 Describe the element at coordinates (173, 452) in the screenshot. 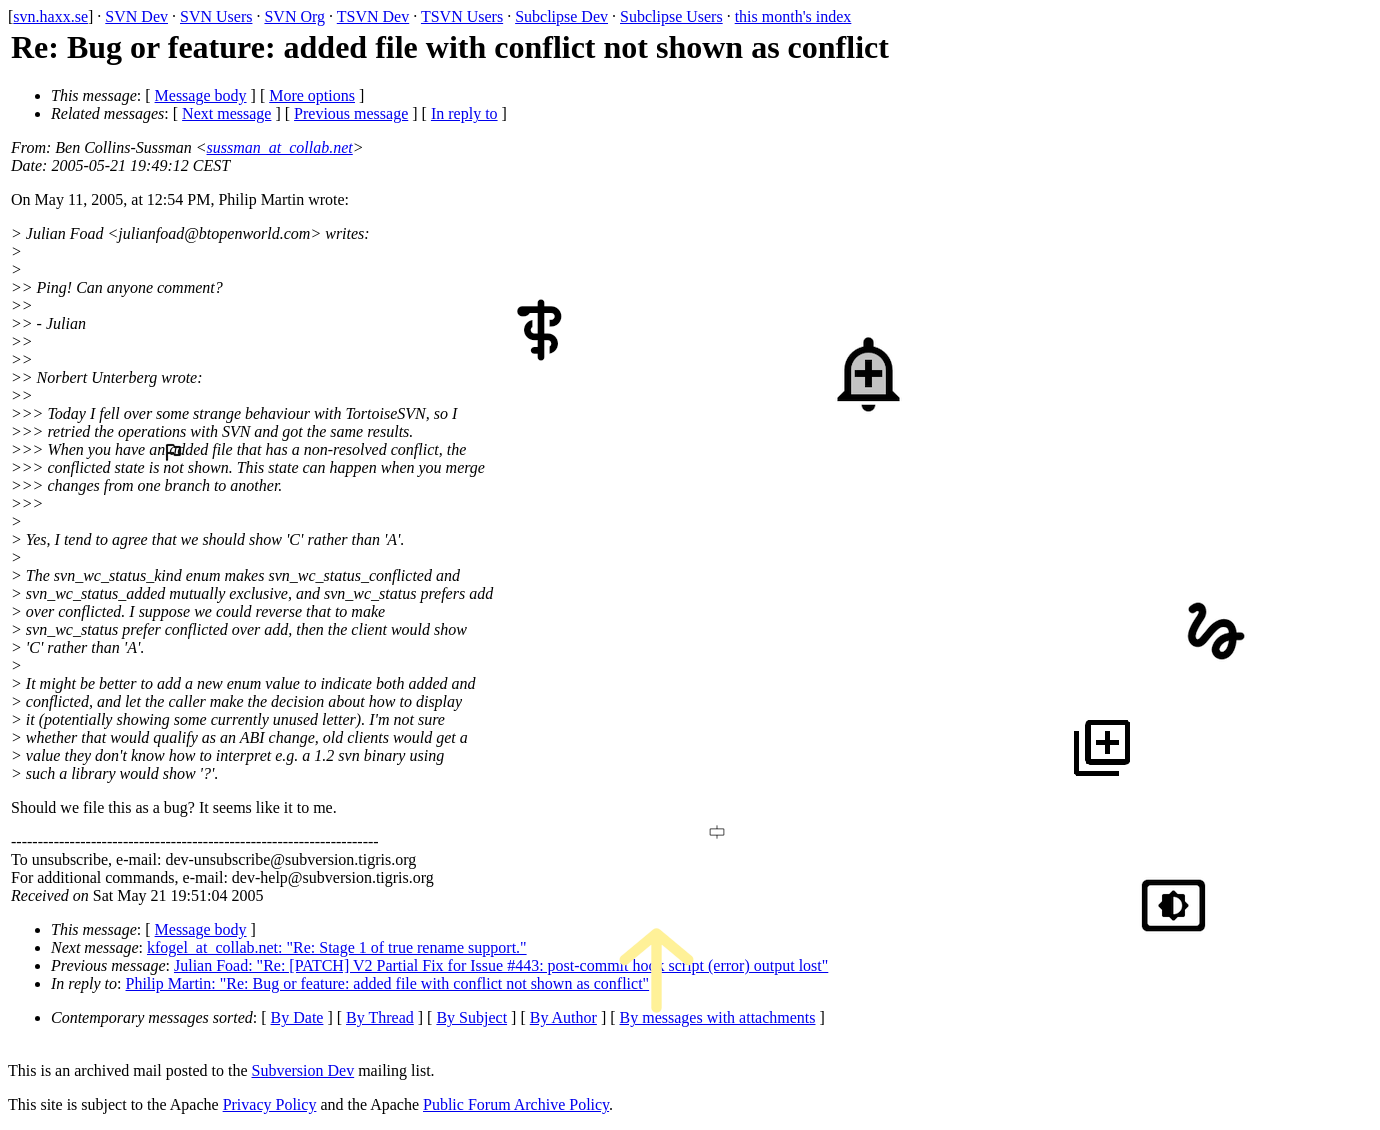

I see `flag an item for review` at that location.